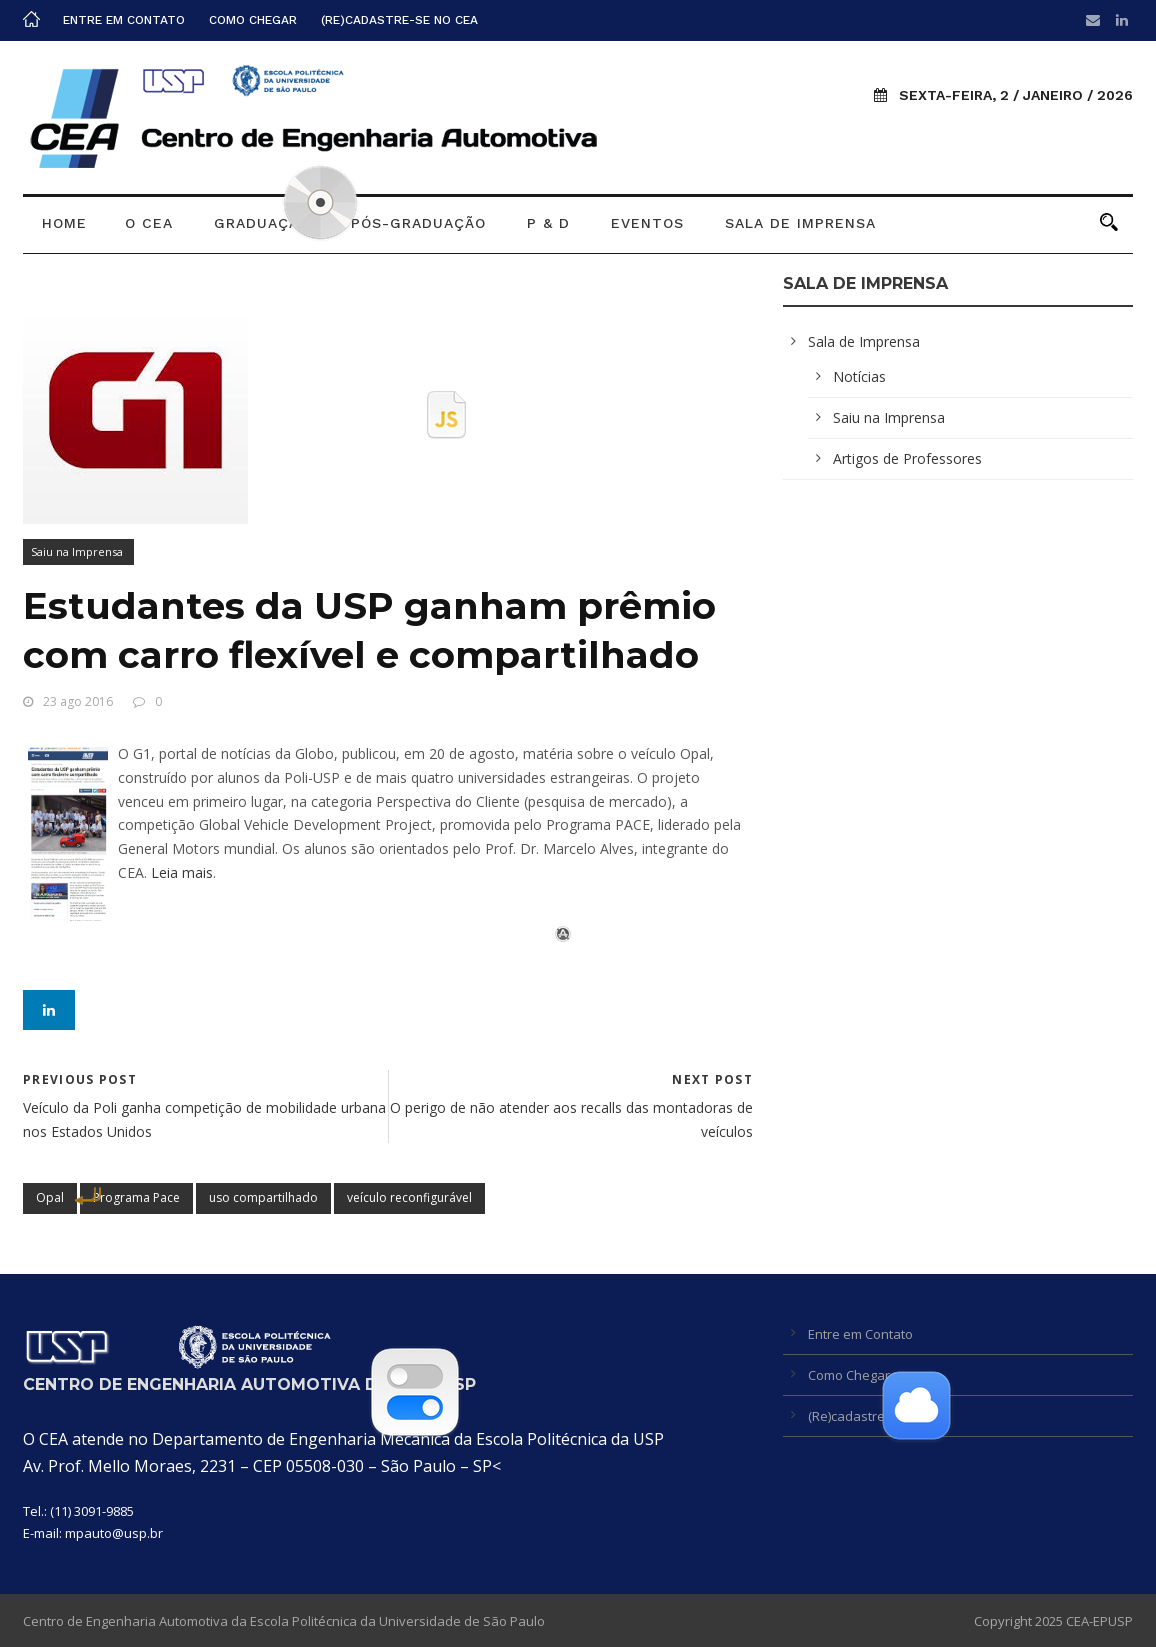 Image resolution: width=1156 pixels, height=1647 pixels. I want to click on a javascript file in the file system, so click(446, 414).